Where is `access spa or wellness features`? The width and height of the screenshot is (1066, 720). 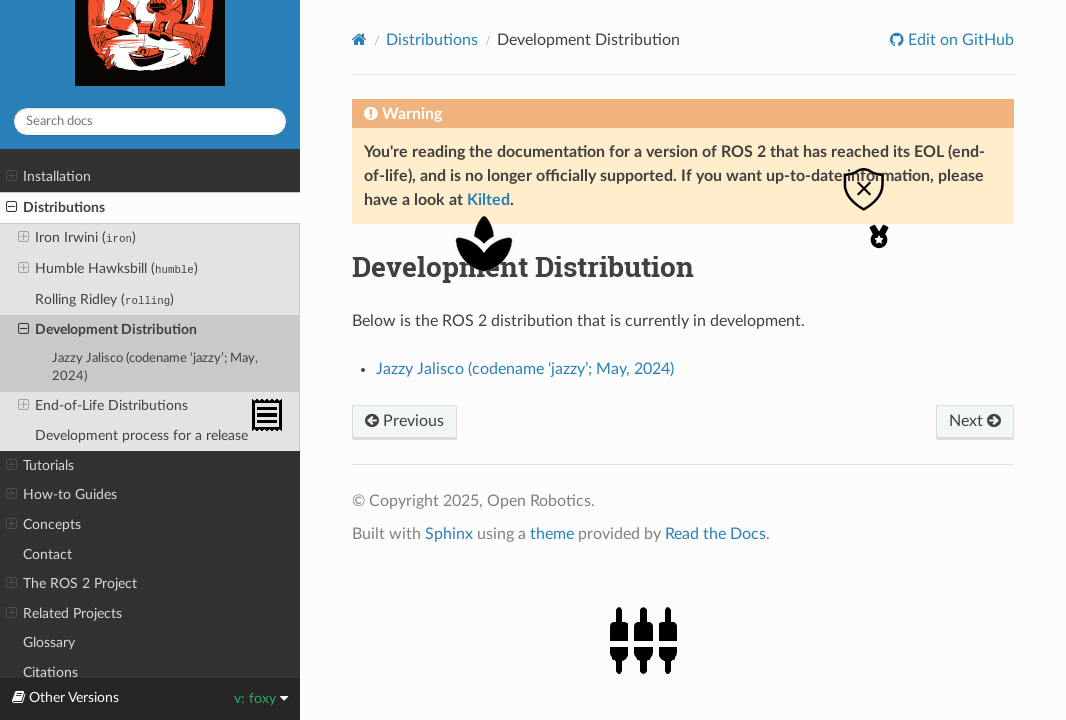 access spa or wellness features is located at coordinates (484, 243).